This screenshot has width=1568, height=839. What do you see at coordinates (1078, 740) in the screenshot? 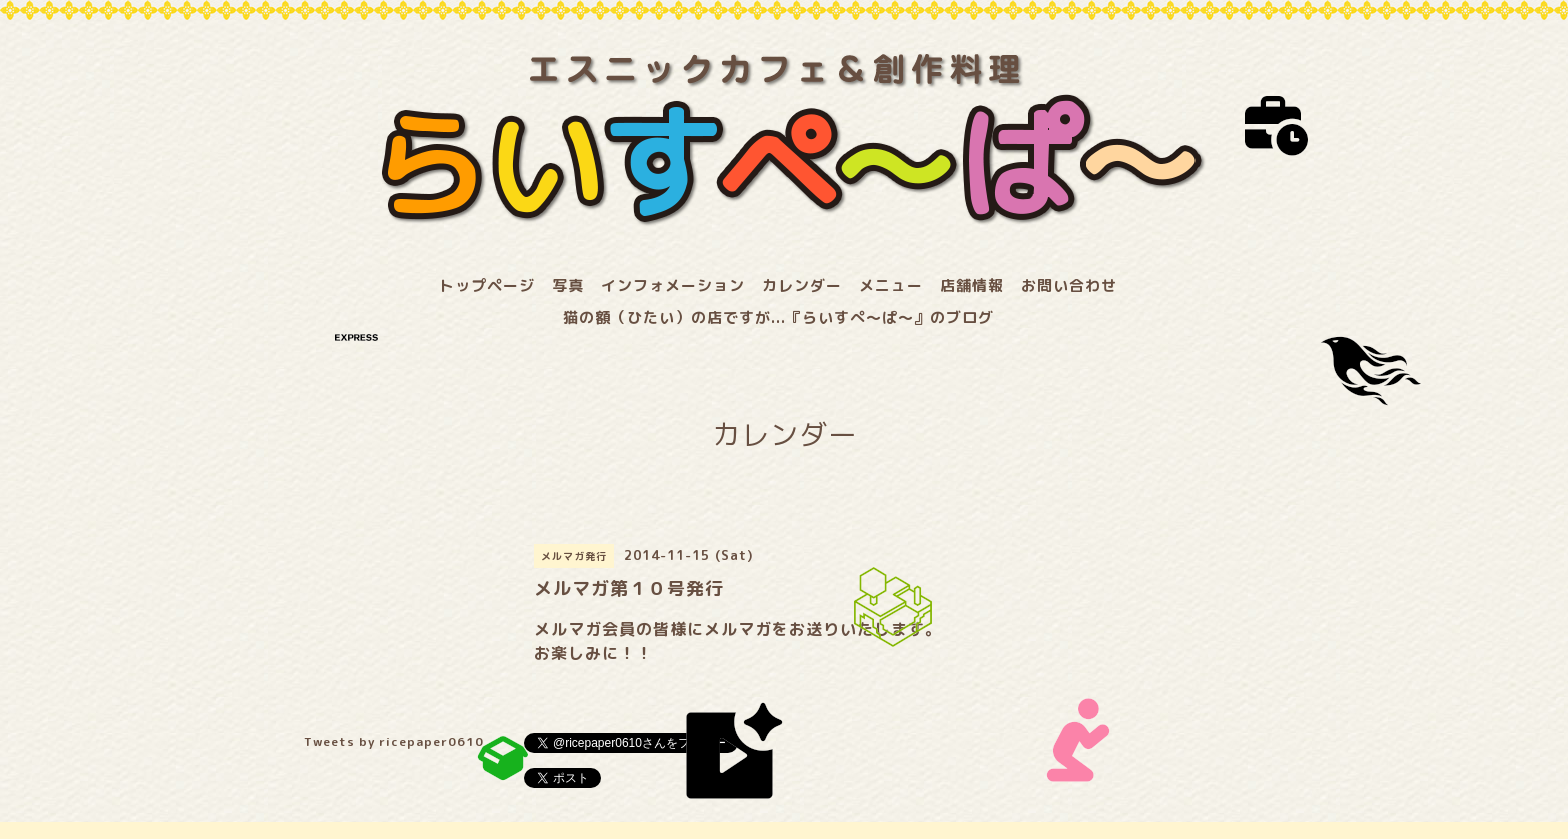
I see `indicates a prayer or meditation feature` at bounding box center [1078, 740].